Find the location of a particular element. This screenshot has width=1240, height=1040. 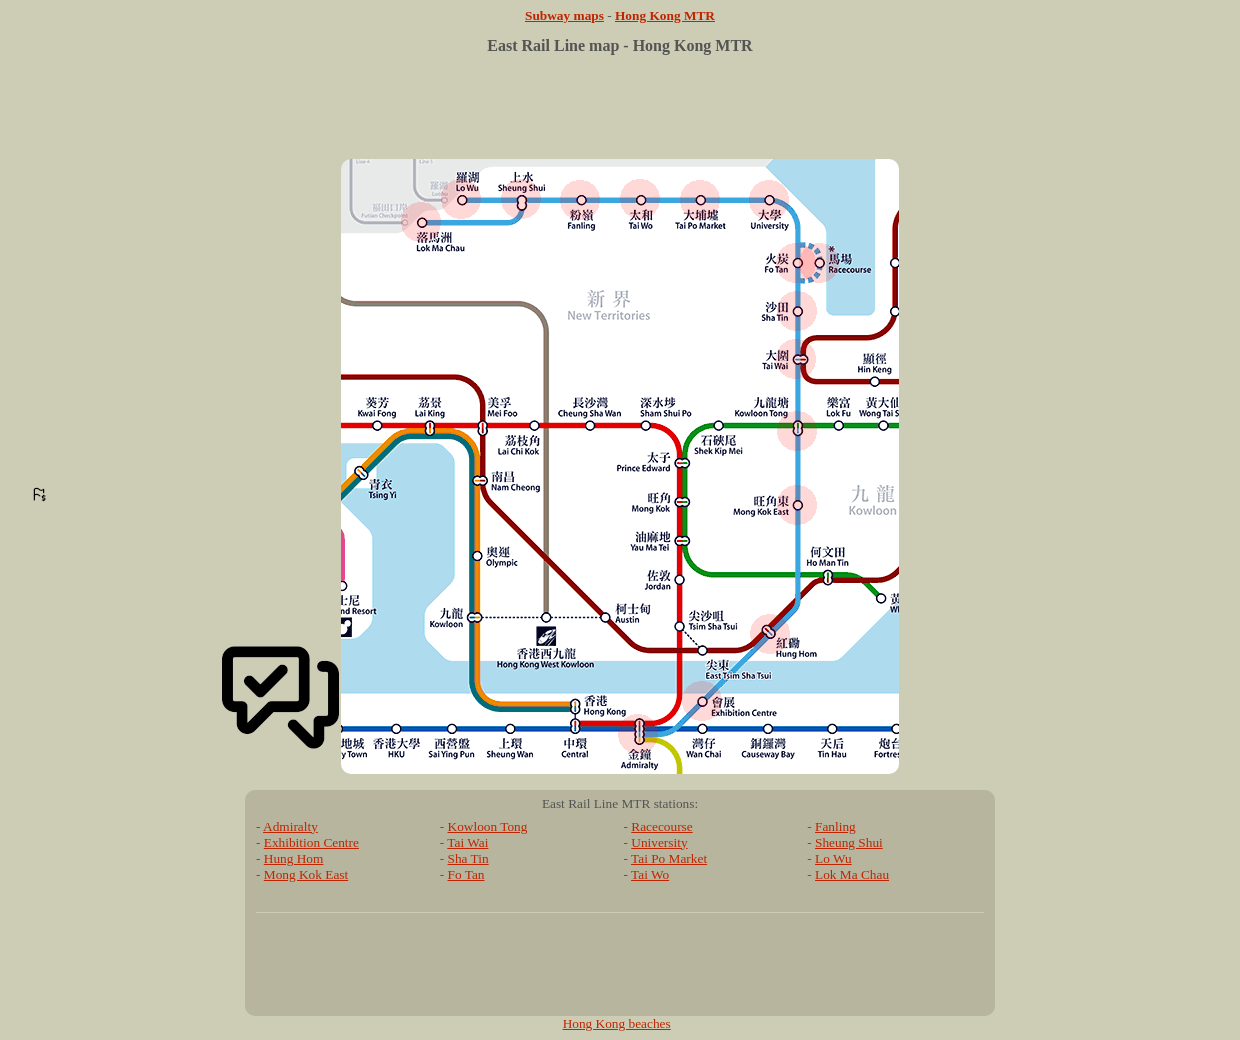

indicates a discussion thread has been closed is located at coordinates (280, 697).